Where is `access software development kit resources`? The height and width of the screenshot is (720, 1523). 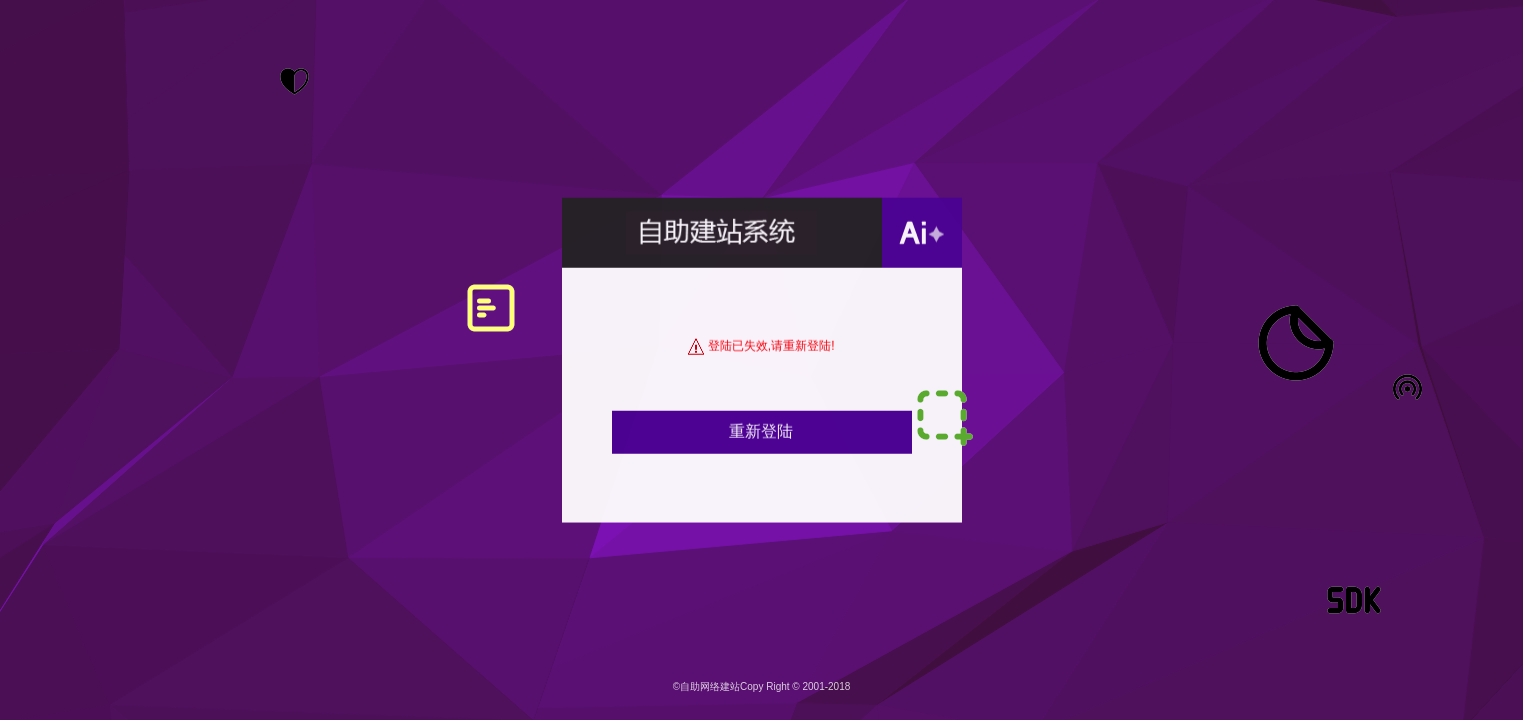
access software development kit resources is located at coordinates (1354, 600).